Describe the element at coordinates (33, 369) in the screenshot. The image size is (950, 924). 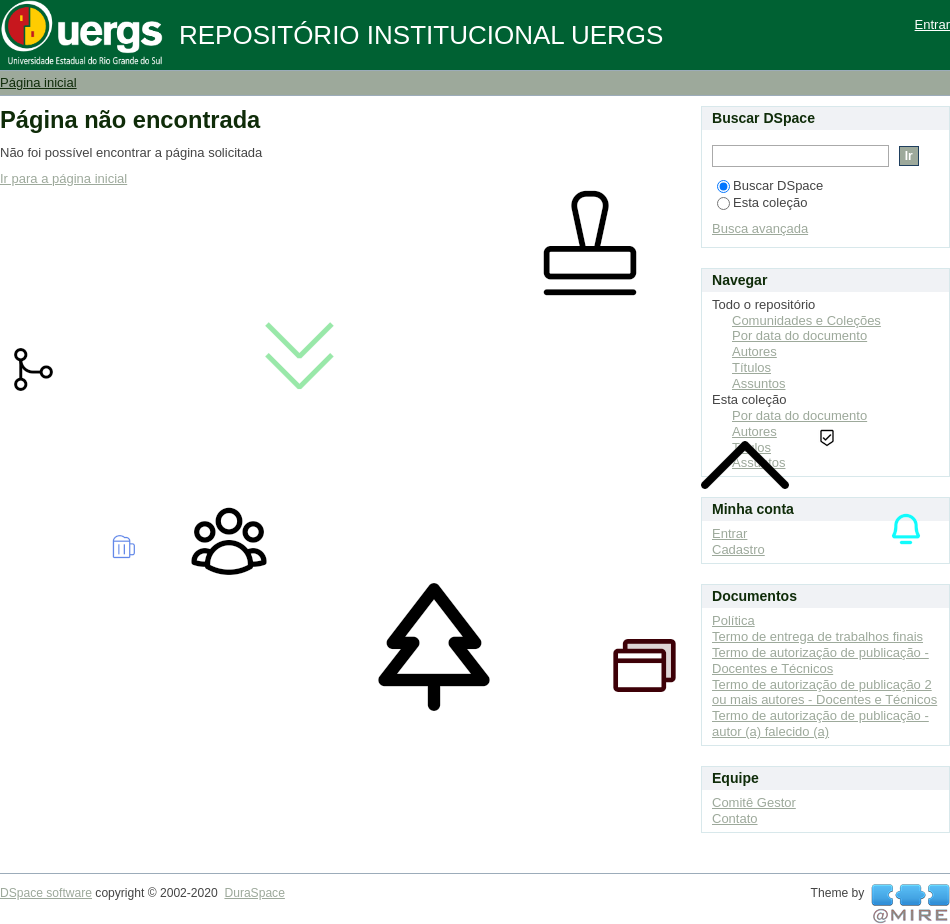
I see `merge a branch into the main codebase` at that location.